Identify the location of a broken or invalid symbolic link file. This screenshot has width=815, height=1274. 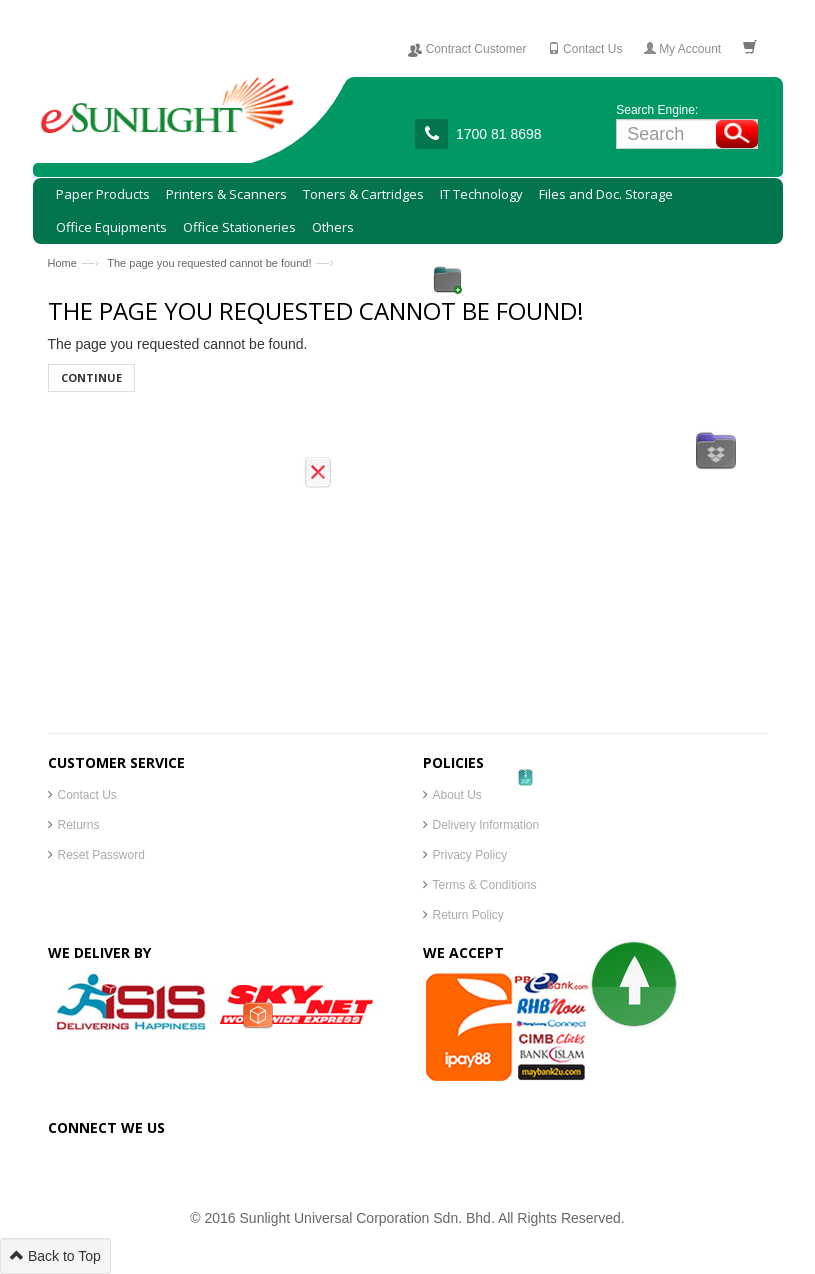
(318, 472).